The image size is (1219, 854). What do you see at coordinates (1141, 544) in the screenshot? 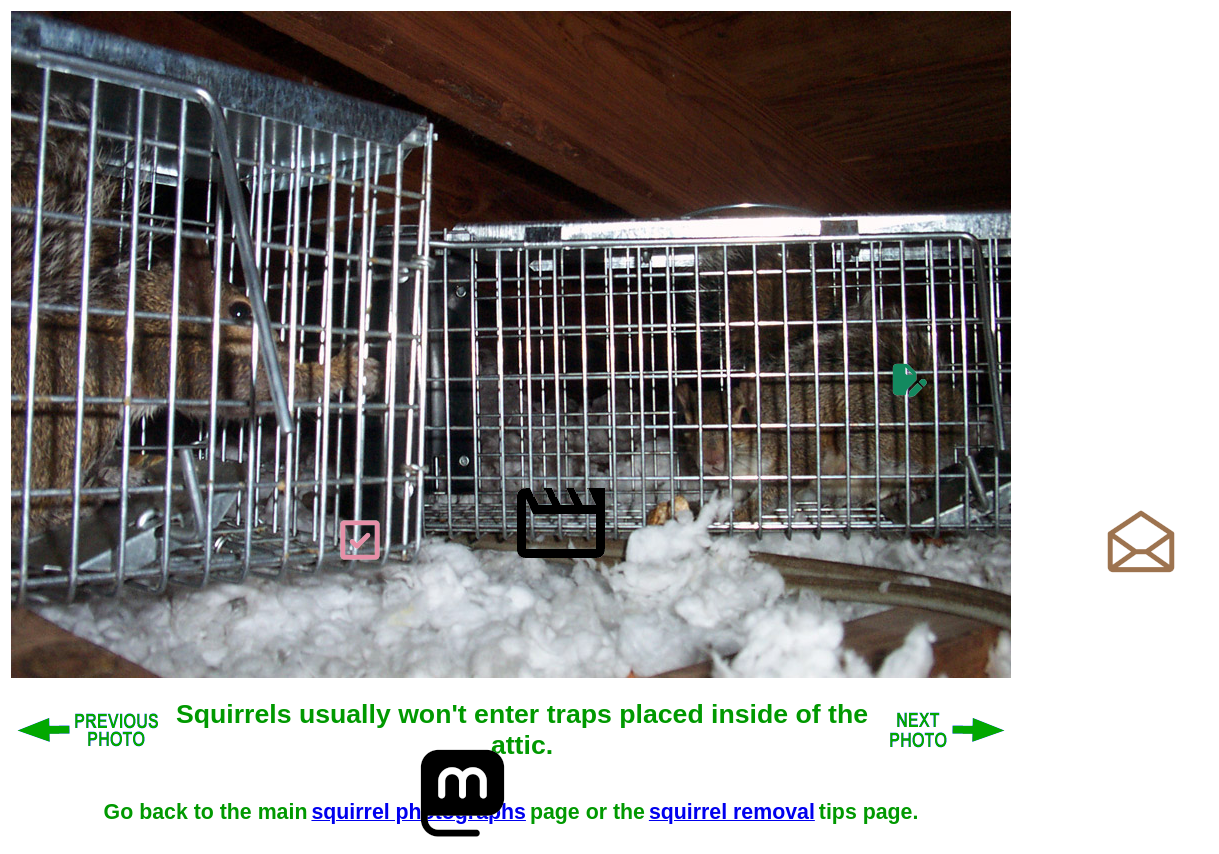
I see `view an opened email or message` at bounding box center [1141, 544].